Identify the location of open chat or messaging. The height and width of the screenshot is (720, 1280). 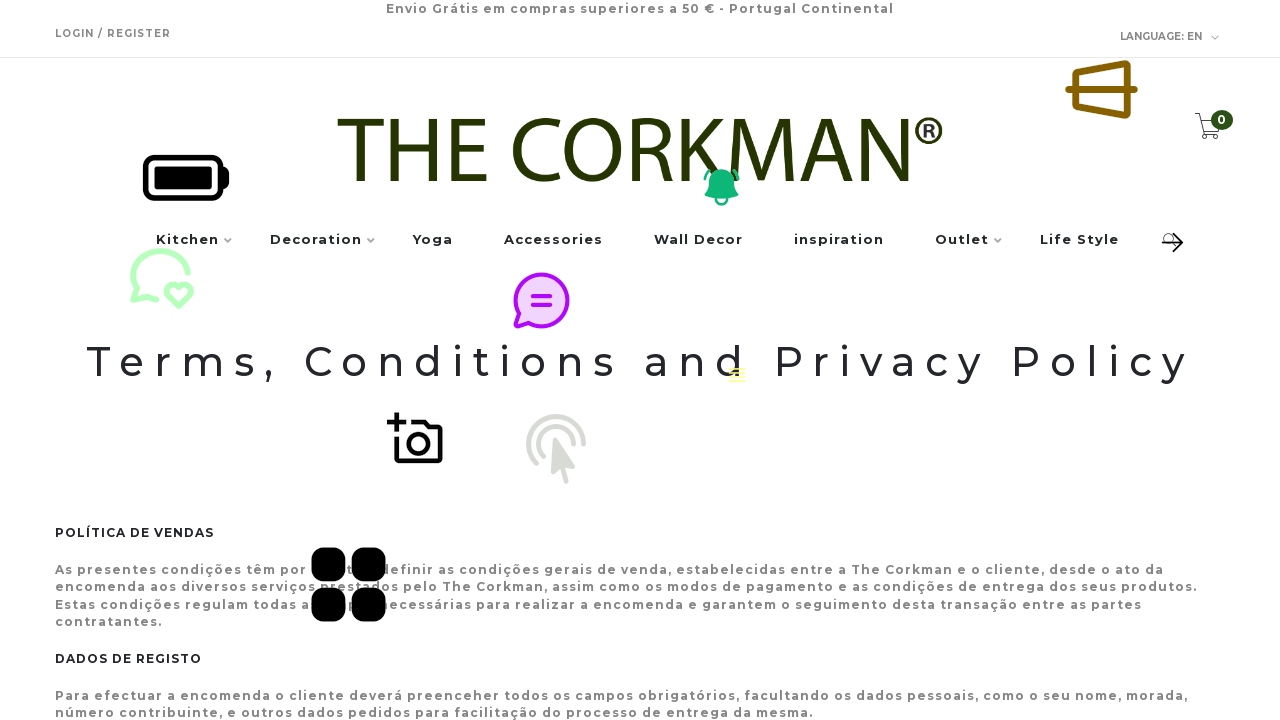
(541, 300).